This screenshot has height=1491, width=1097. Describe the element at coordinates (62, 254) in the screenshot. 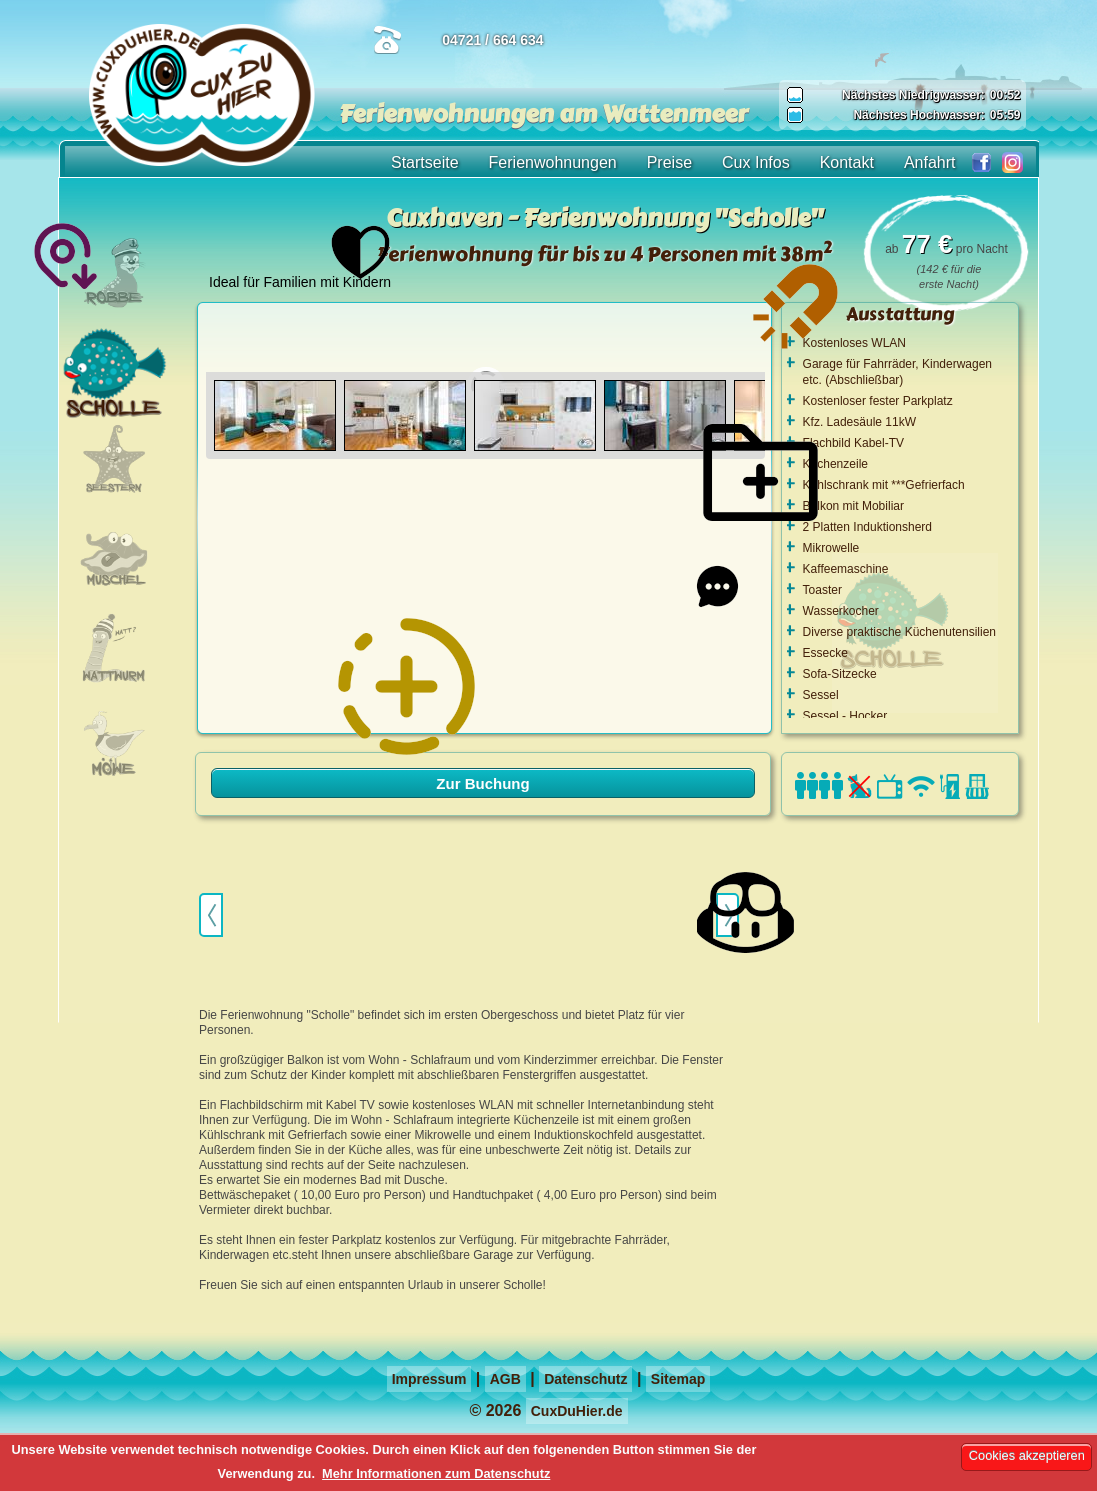

I see `drop a pin at current location` at that location.